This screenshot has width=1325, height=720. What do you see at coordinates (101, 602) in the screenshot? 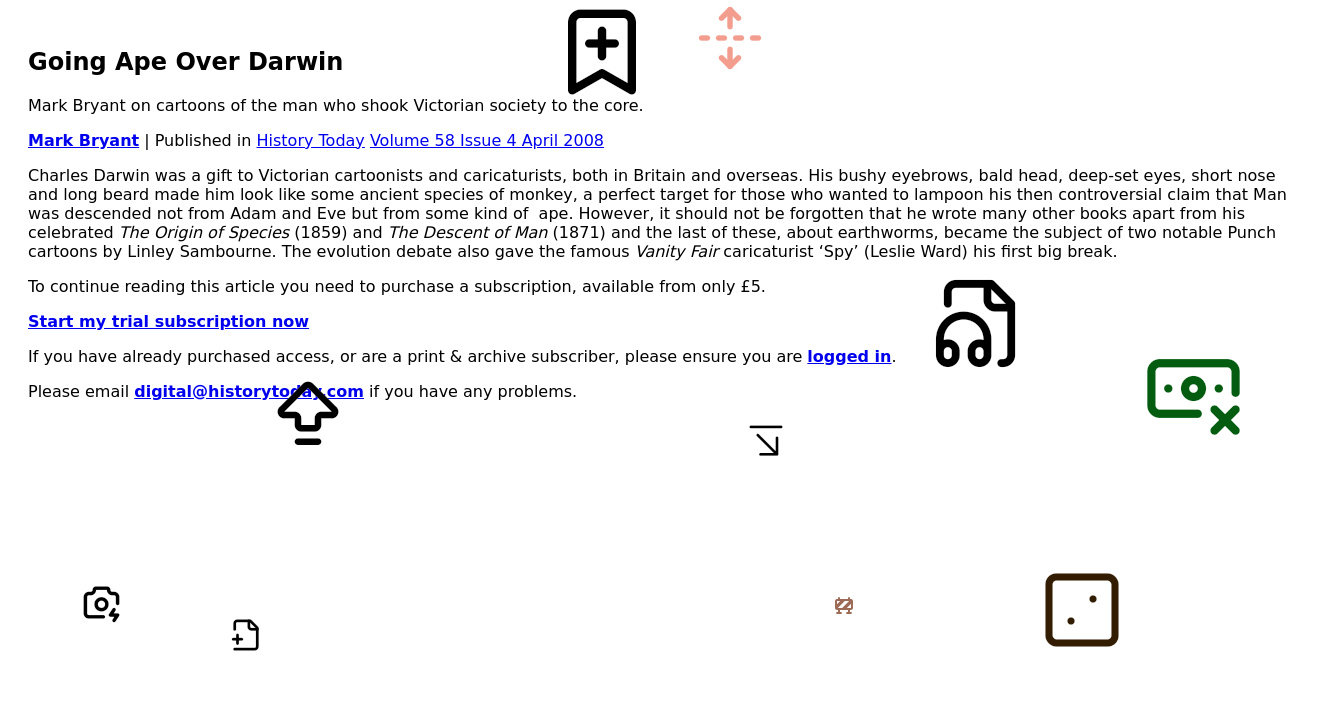
I see `camera flash enabled` at bounding box center [101, 602].